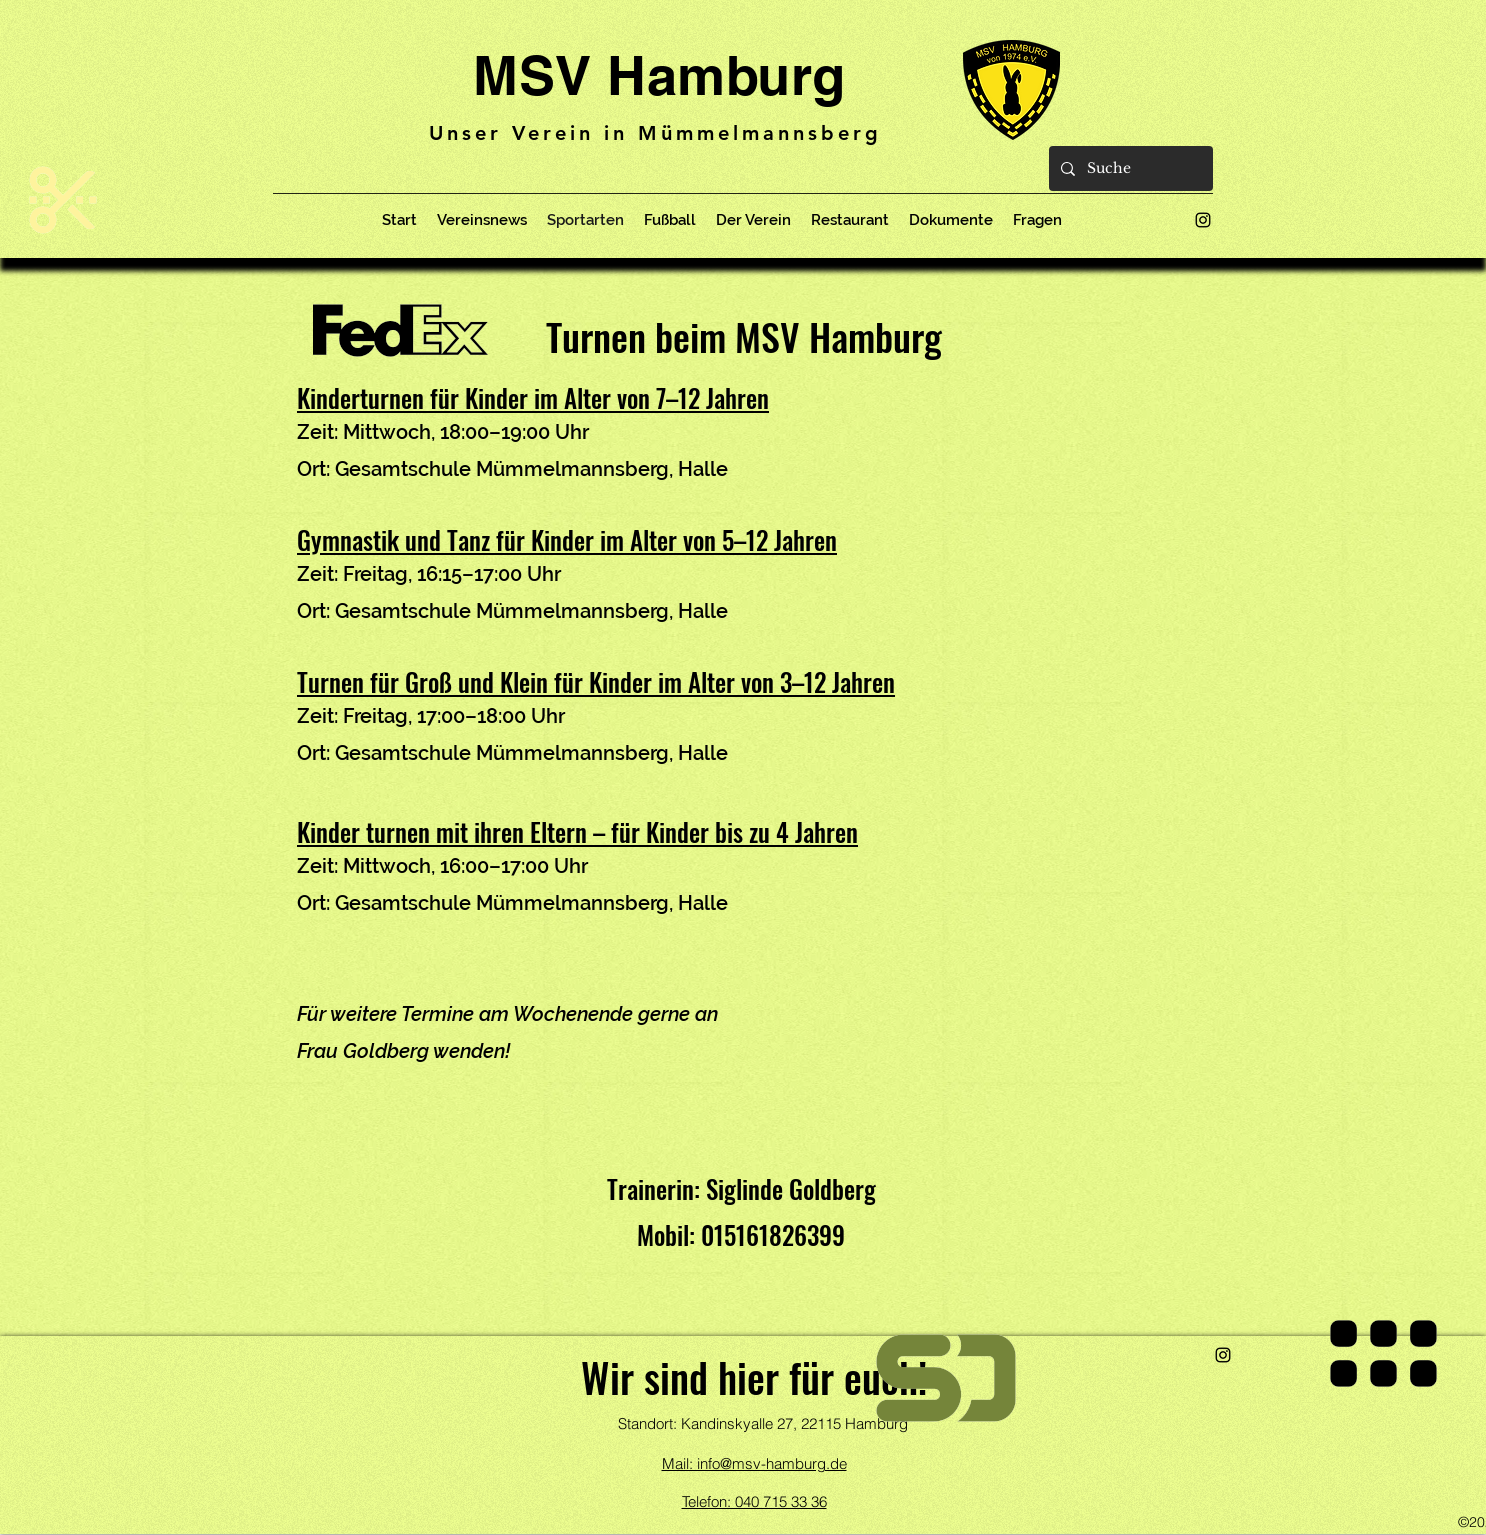  What do you see at coordinates (400, 330) in the screenshot?
I see `fedex shipping or delivery services` at bounding box center [400, 330].